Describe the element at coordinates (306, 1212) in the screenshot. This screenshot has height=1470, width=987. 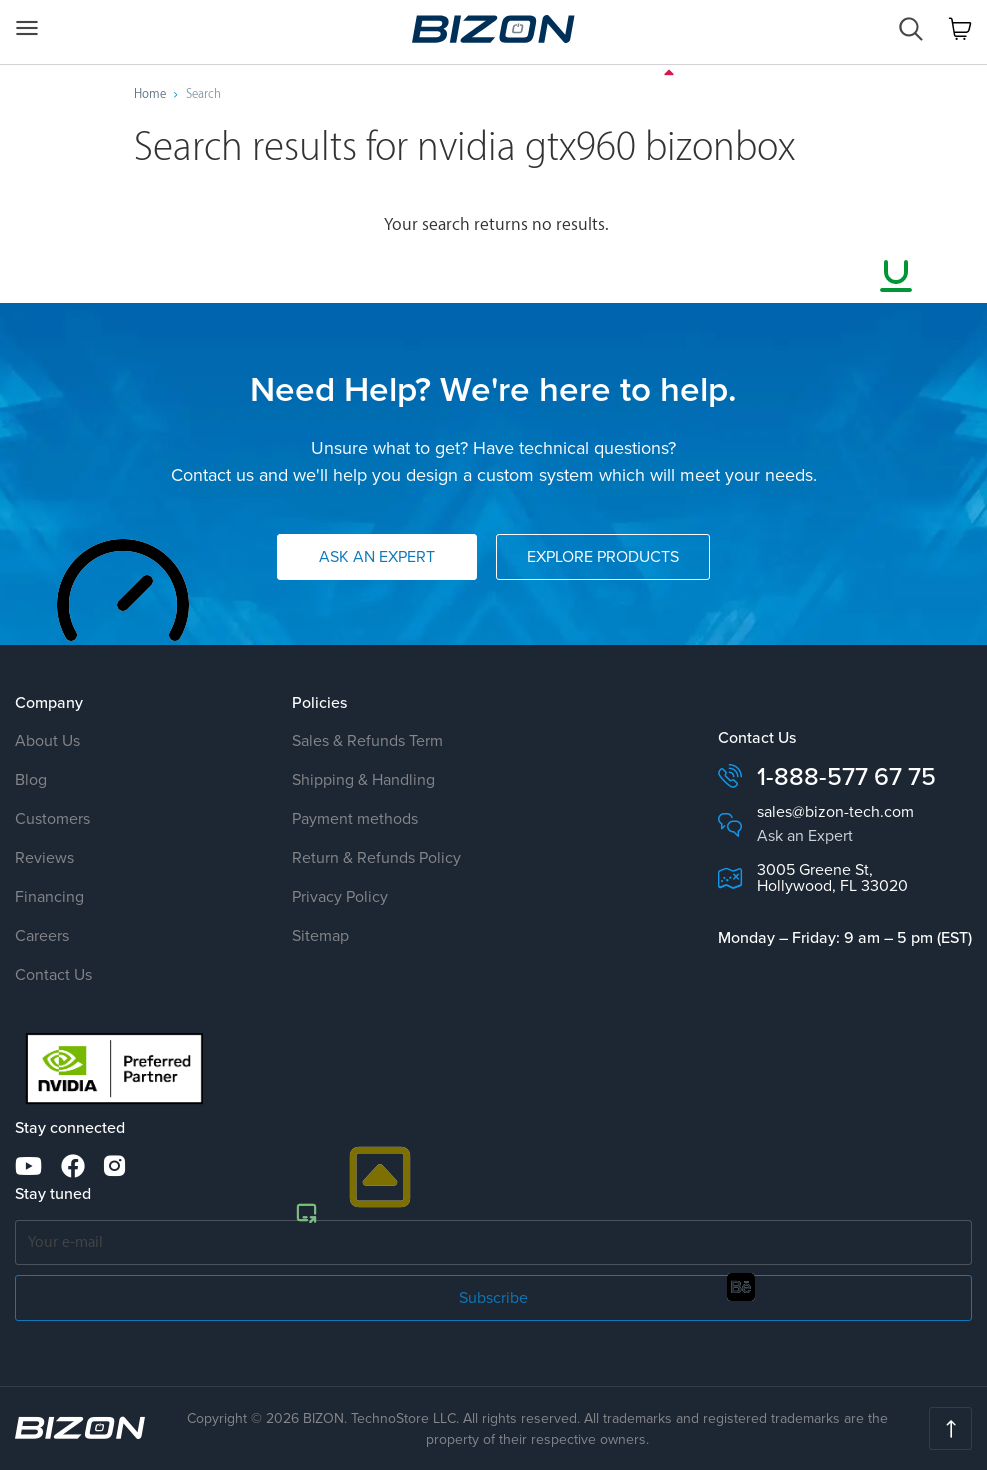
I see `share content from tablet to another device` at that location.